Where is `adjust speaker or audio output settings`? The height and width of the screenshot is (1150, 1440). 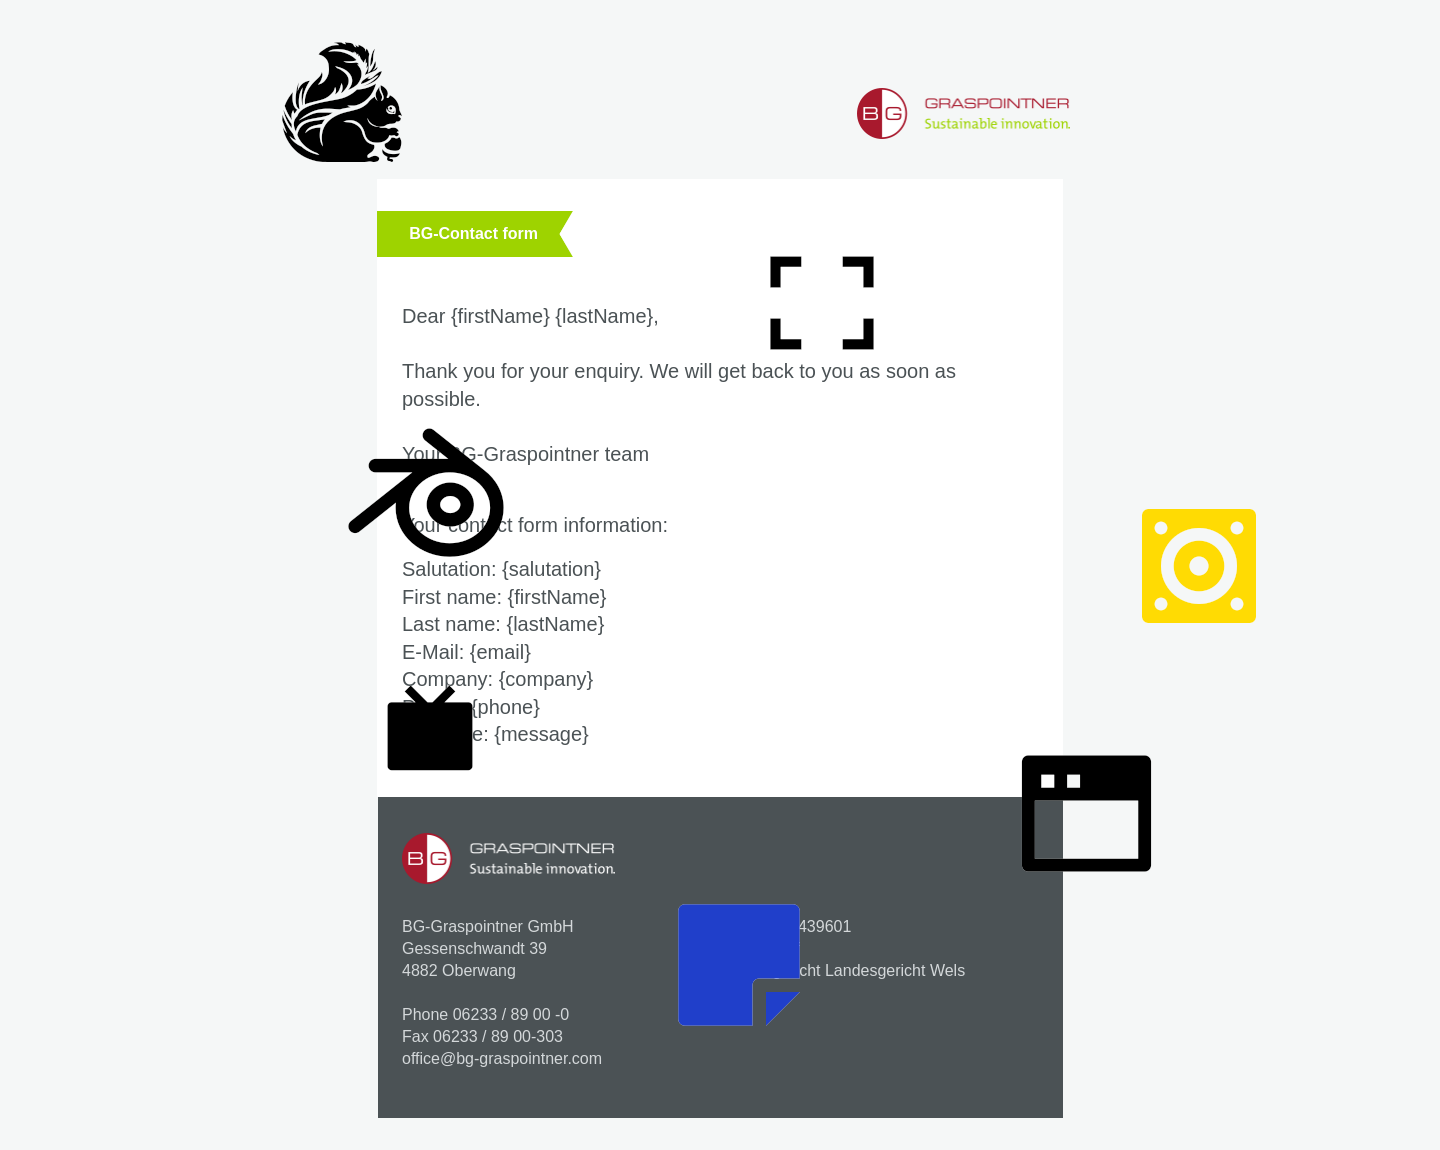
adjust speaker or audio output settings is located at coordinates (1199, 566).